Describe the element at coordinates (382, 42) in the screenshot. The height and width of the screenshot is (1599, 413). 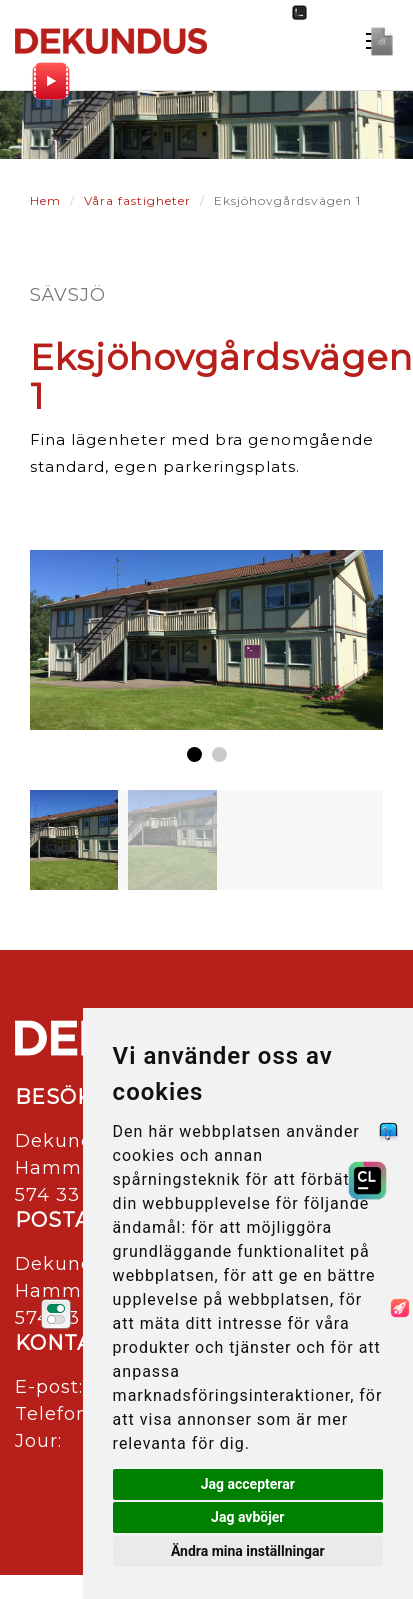
I see `open an opendocument formula file` at that location.